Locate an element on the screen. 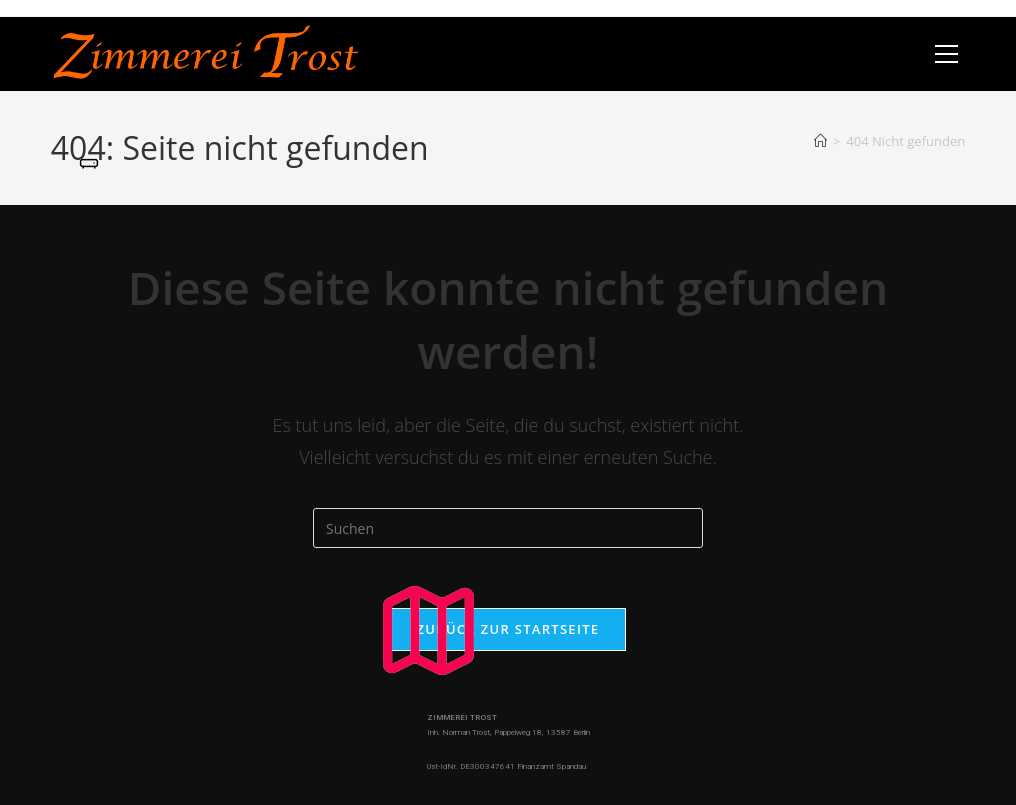  access radio or audio receiver settings is located at coordinates (89, 163).